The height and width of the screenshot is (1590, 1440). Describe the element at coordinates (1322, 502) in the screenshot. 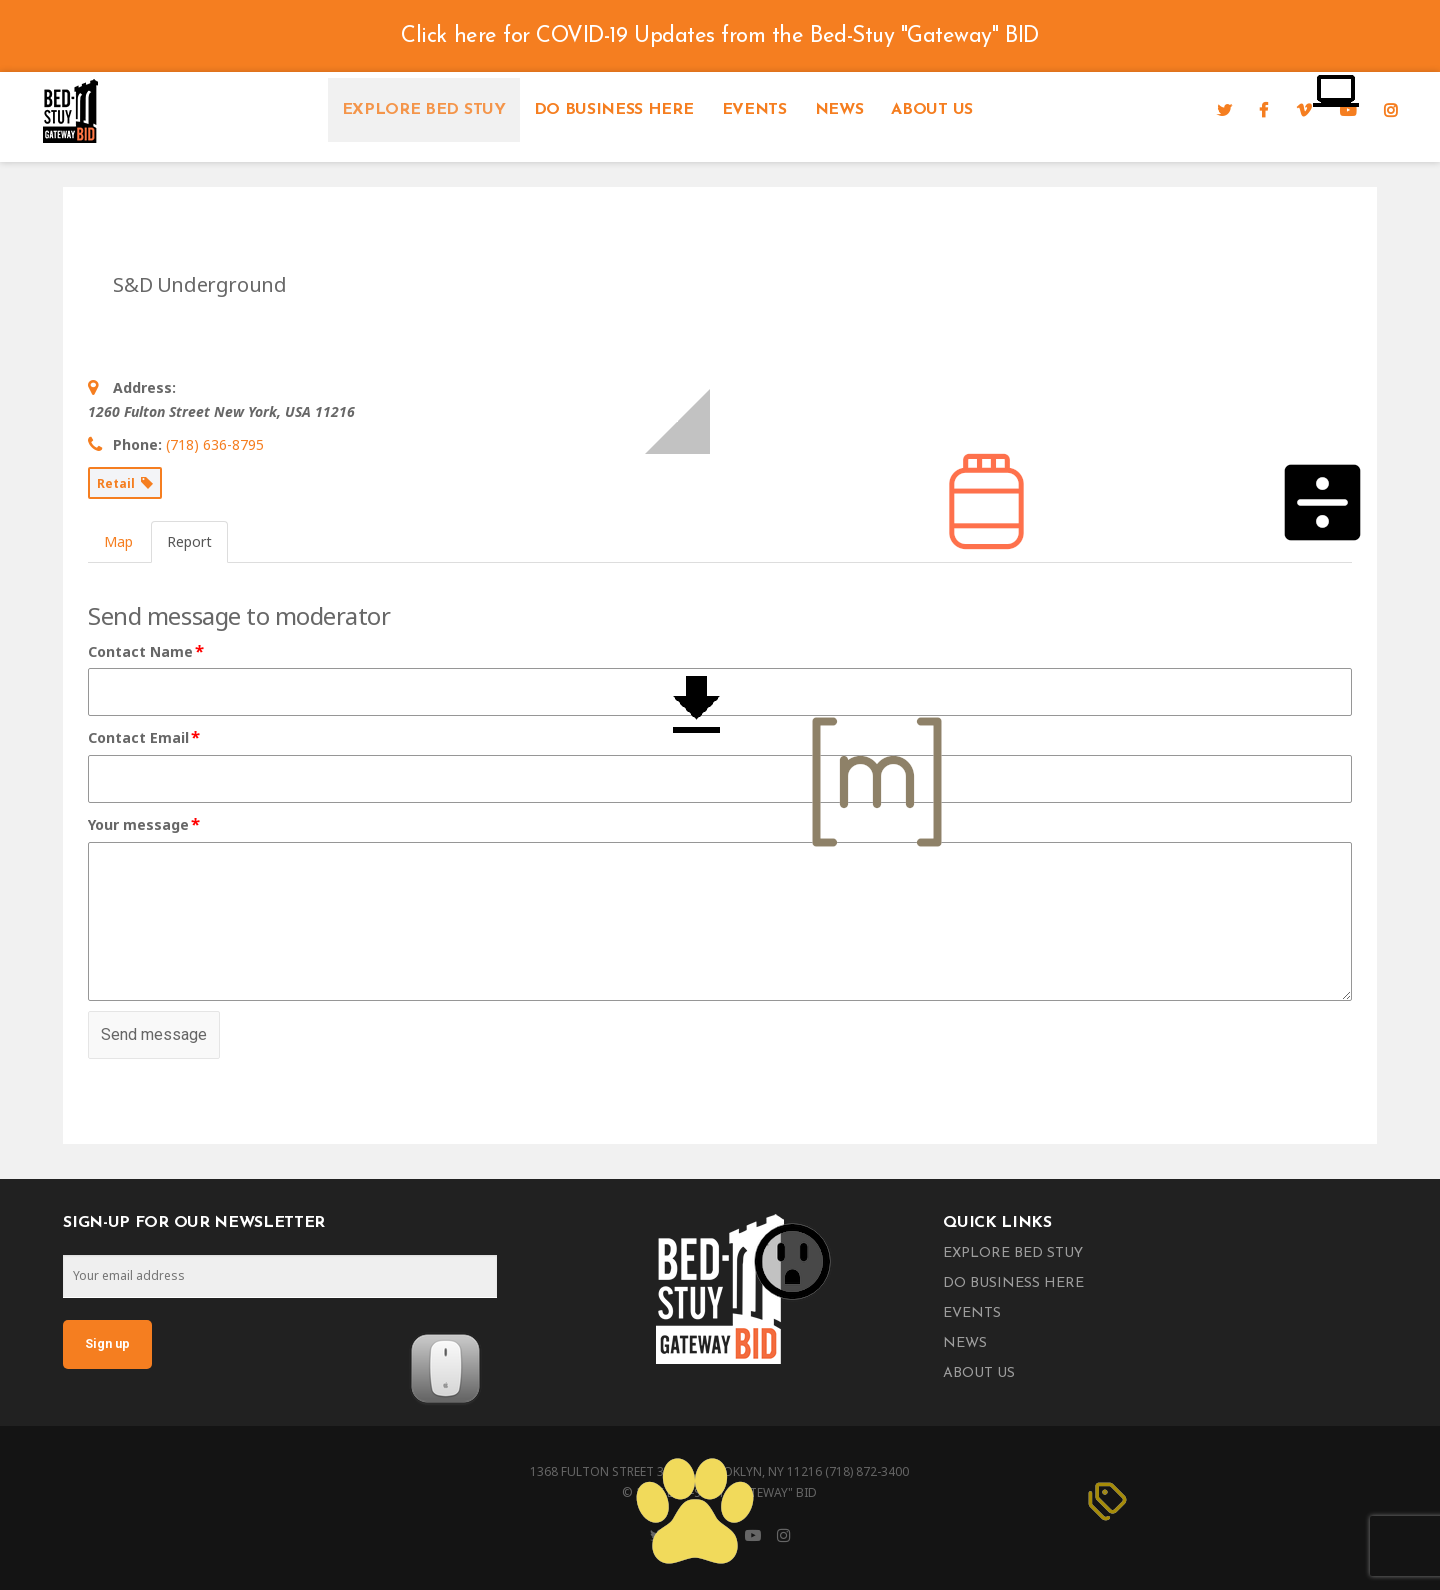

I see `perform division calculation` at that location.